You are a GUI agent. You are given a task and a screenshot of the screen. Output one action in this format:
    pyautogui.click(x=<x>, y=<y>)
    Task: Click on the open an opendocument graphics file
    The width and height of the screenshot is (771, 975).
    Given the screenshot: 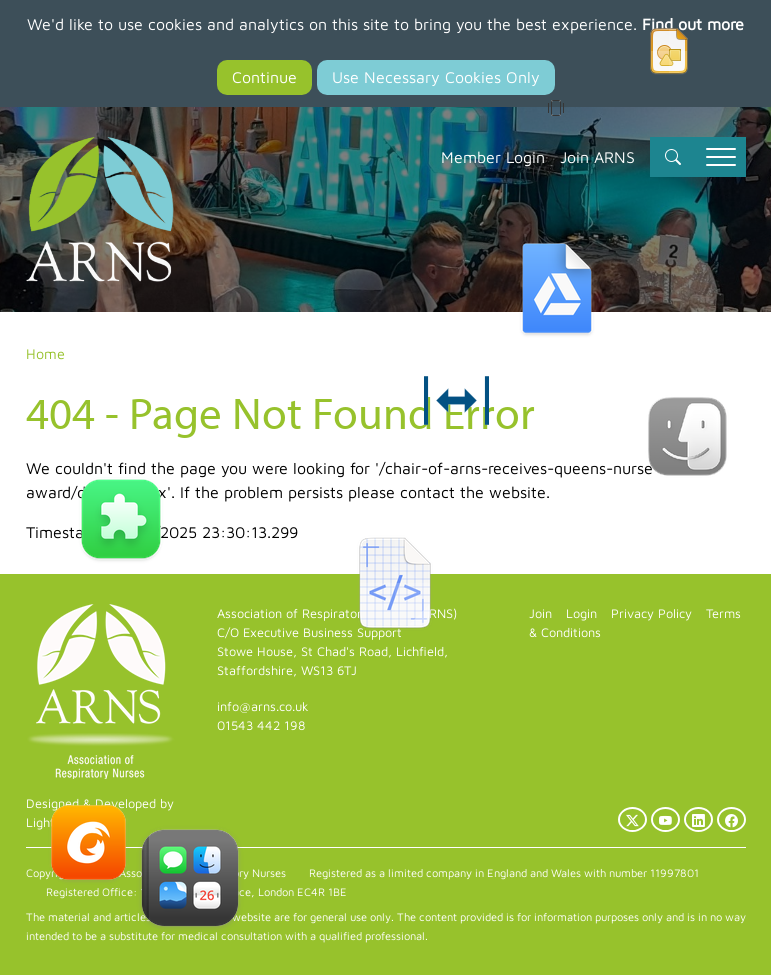 What is the action you would take?
    pyautogui.click(x=669, y=51)
    